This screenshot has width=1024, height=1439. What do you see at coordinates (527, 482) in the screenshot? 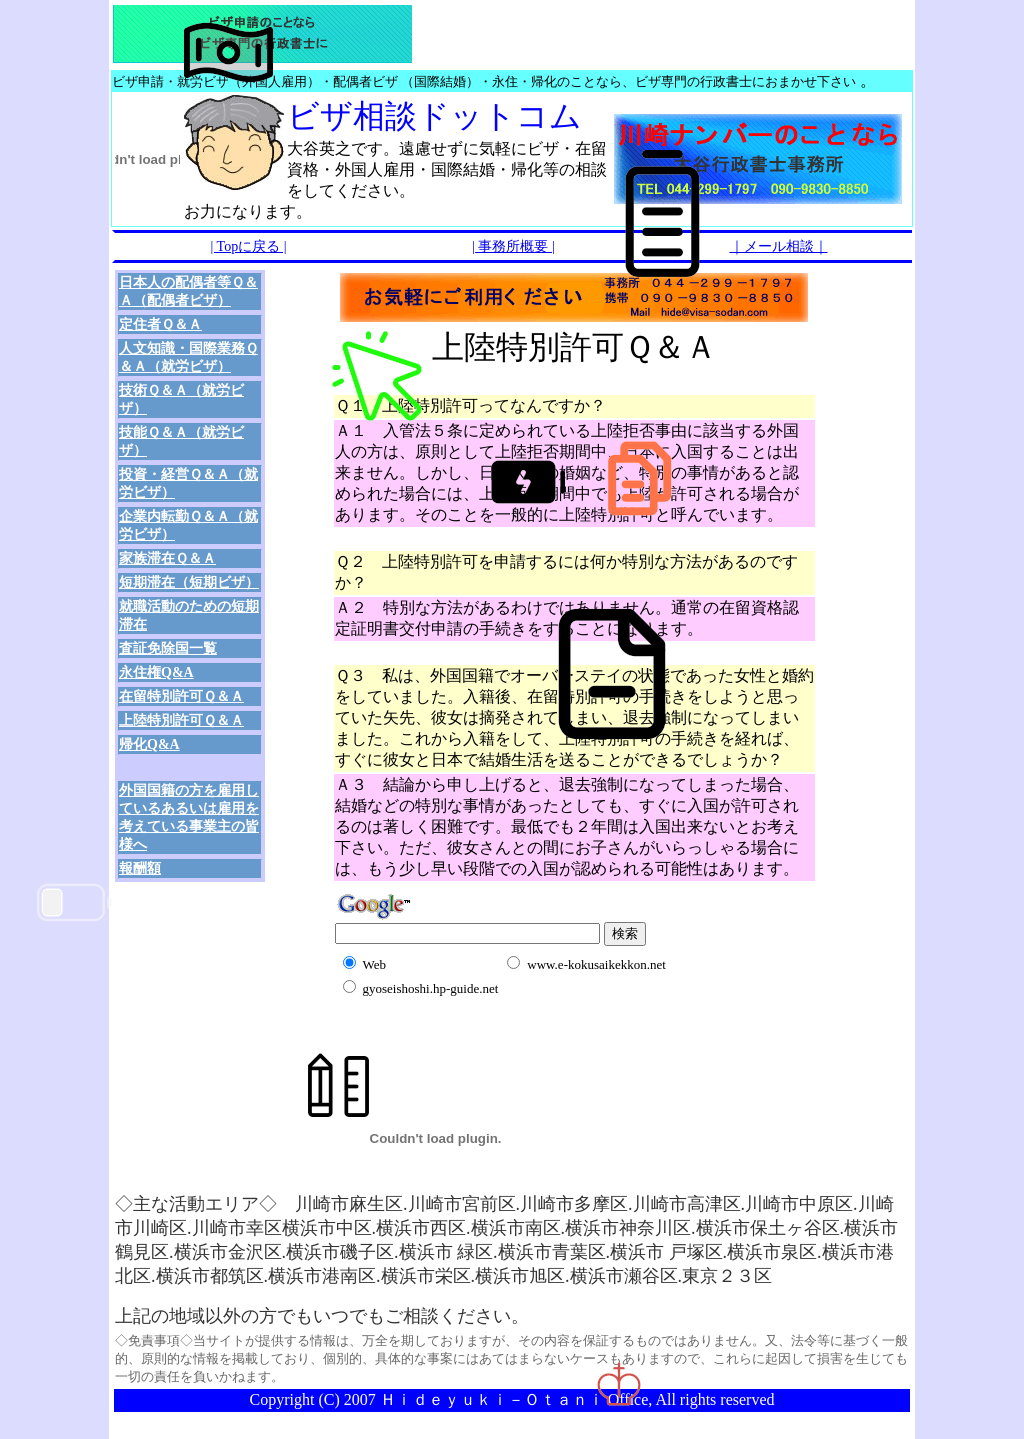
I see `indicates device is currently charging` at bounding box center [527, 482].